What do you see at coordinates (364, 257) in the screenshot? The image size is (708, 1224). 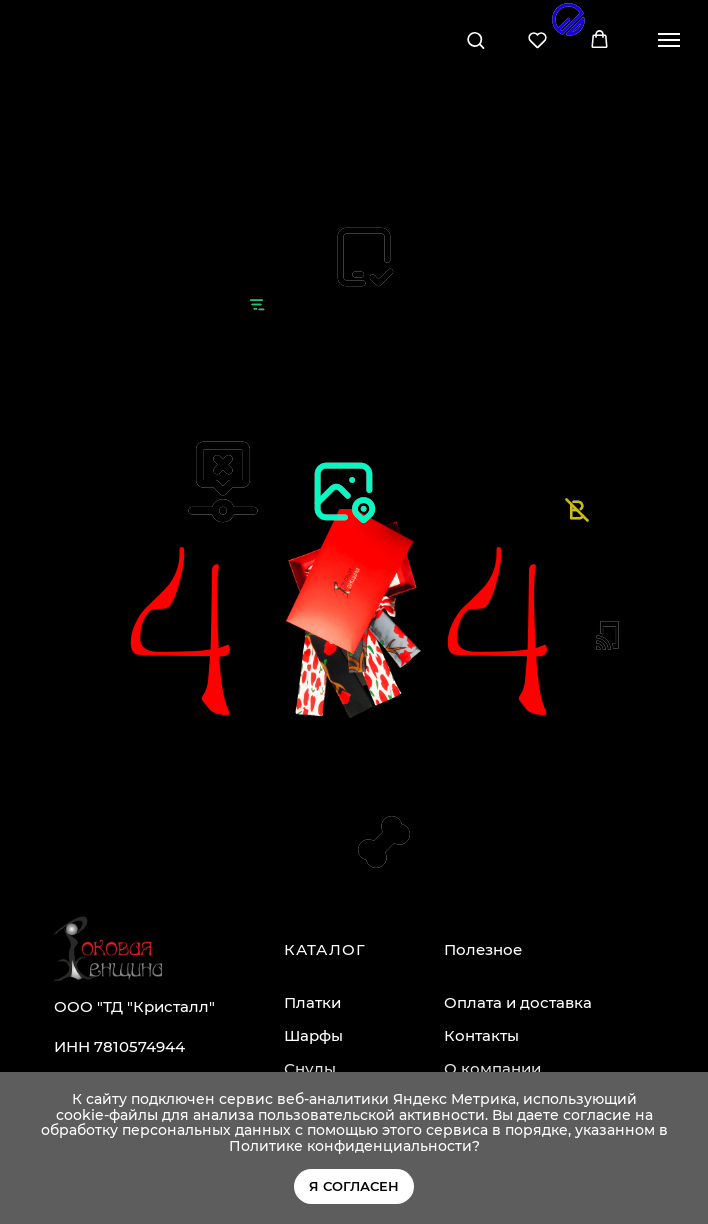 I see `ipad successfully connected or paired` at bounding box center [364, 257].